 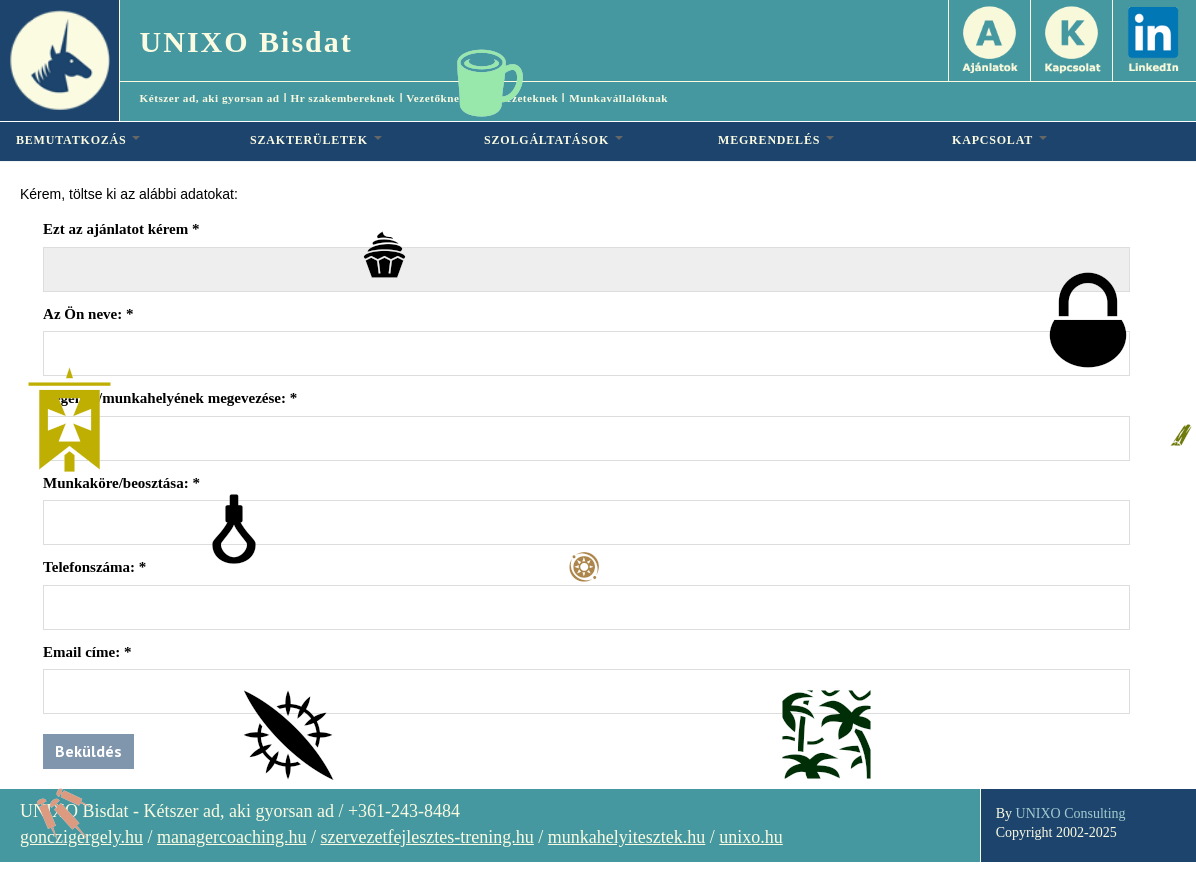 What do you see at coordinates (584, 567) in the screenshot?
I see `view satellite or orbital tracking features` at bounding box center [584, 567].